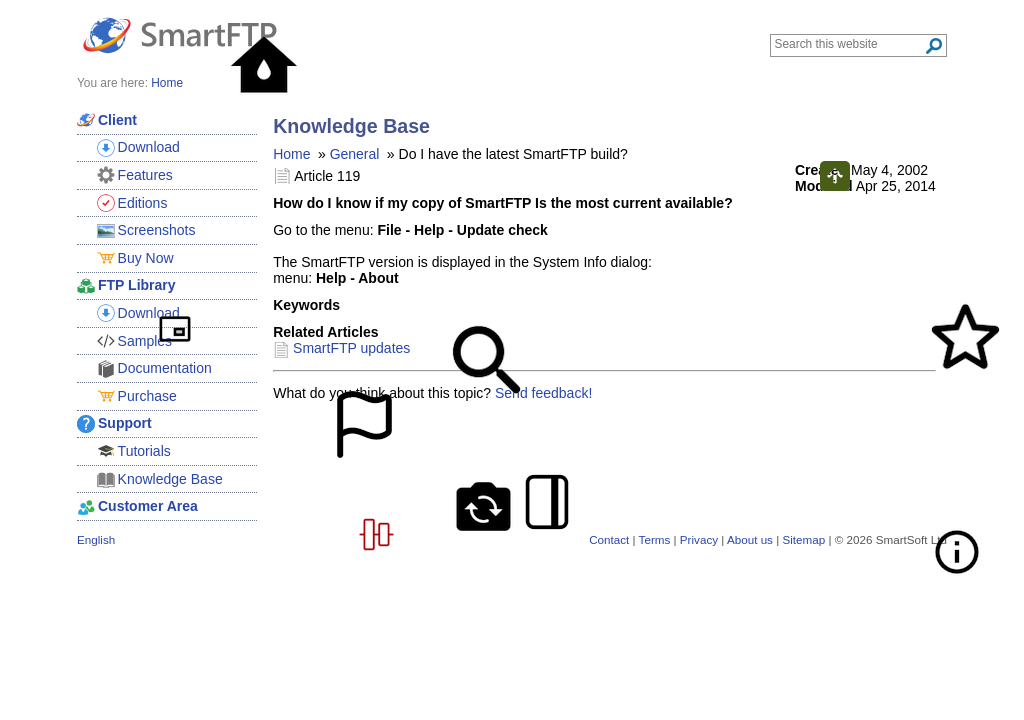 The image size is (1024, 720). What do you see at coordinates (957, 552) in the screenshot?
I see `view more information about this item` at bounding box center [957, 552].